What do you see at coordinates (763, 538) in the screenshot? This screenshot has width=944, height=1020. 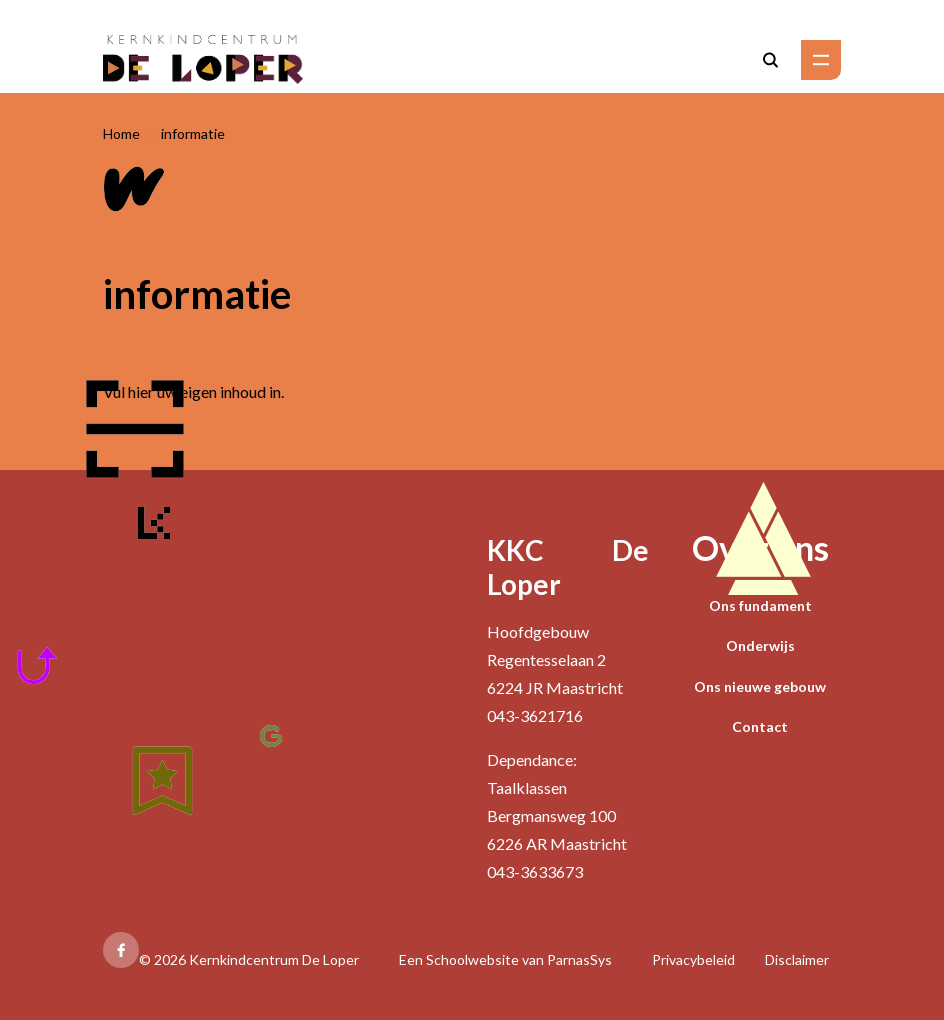 I see `pino logging library logo` at bounding box center [763, 538].